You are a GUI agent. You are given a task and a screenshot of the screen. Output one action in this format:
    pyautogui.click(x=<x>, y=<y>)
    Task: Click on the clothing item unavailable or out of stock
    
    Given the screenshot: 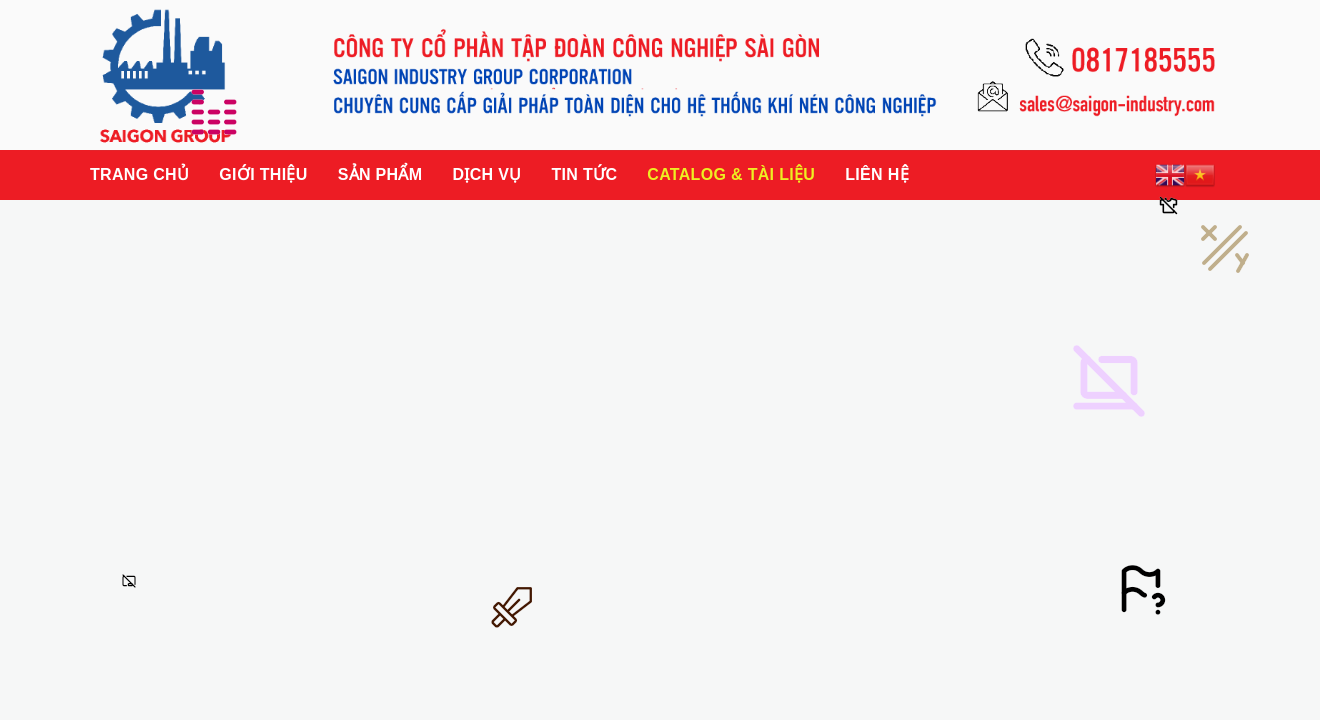 What is the action you would take?
    pyautogui.click(x=1168, y=205)
    